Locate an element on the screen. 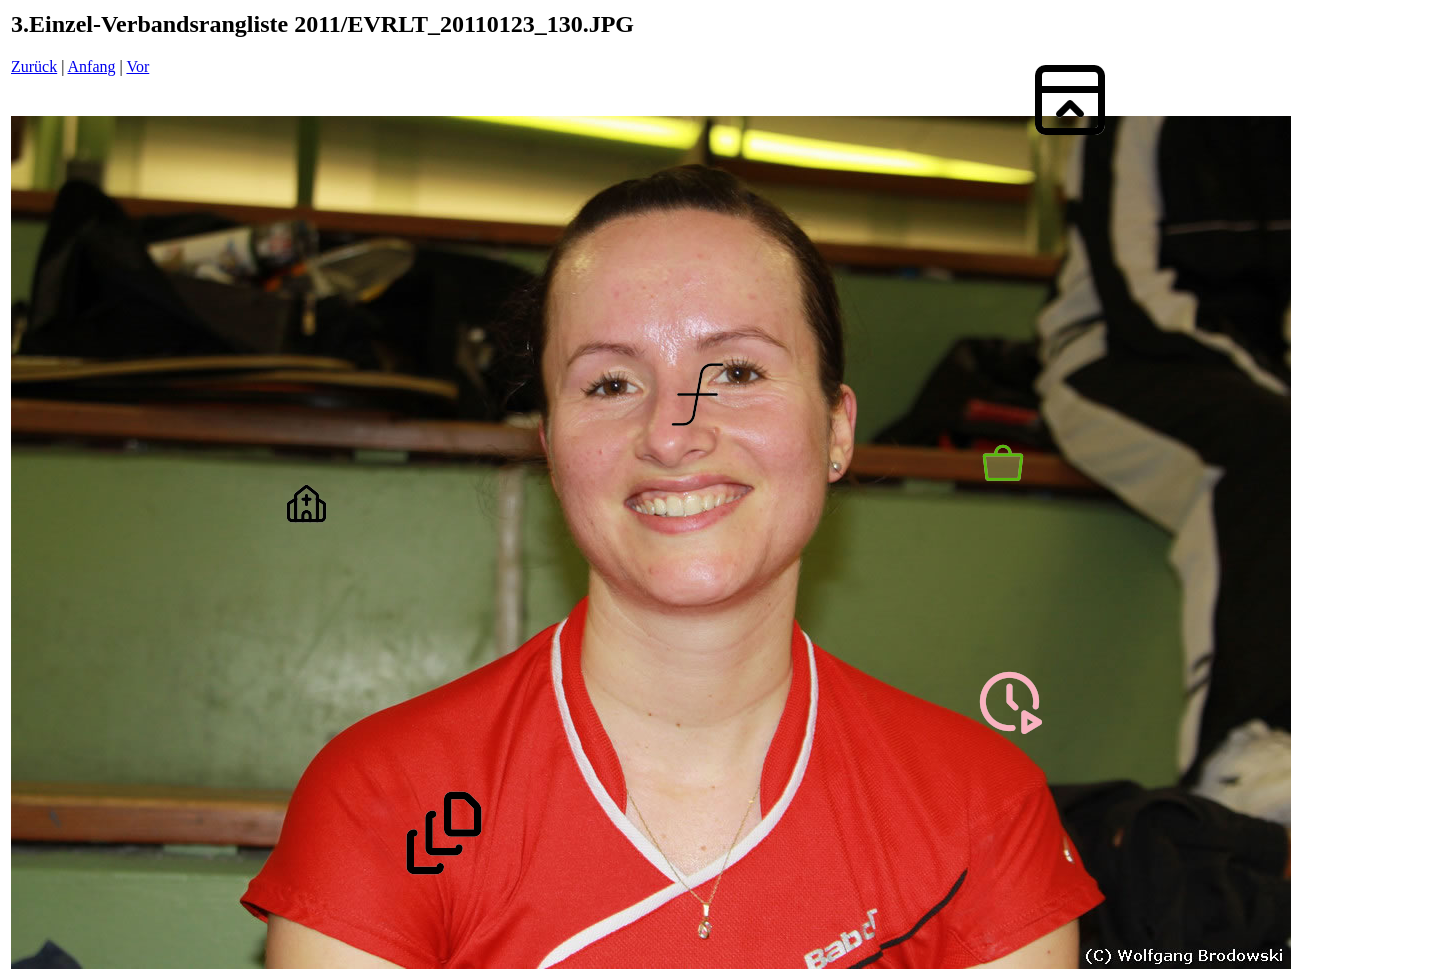 The height and width of the screenshot is (980, 1440). view nearby churches or places of worship is located at coordinates (306, 504).